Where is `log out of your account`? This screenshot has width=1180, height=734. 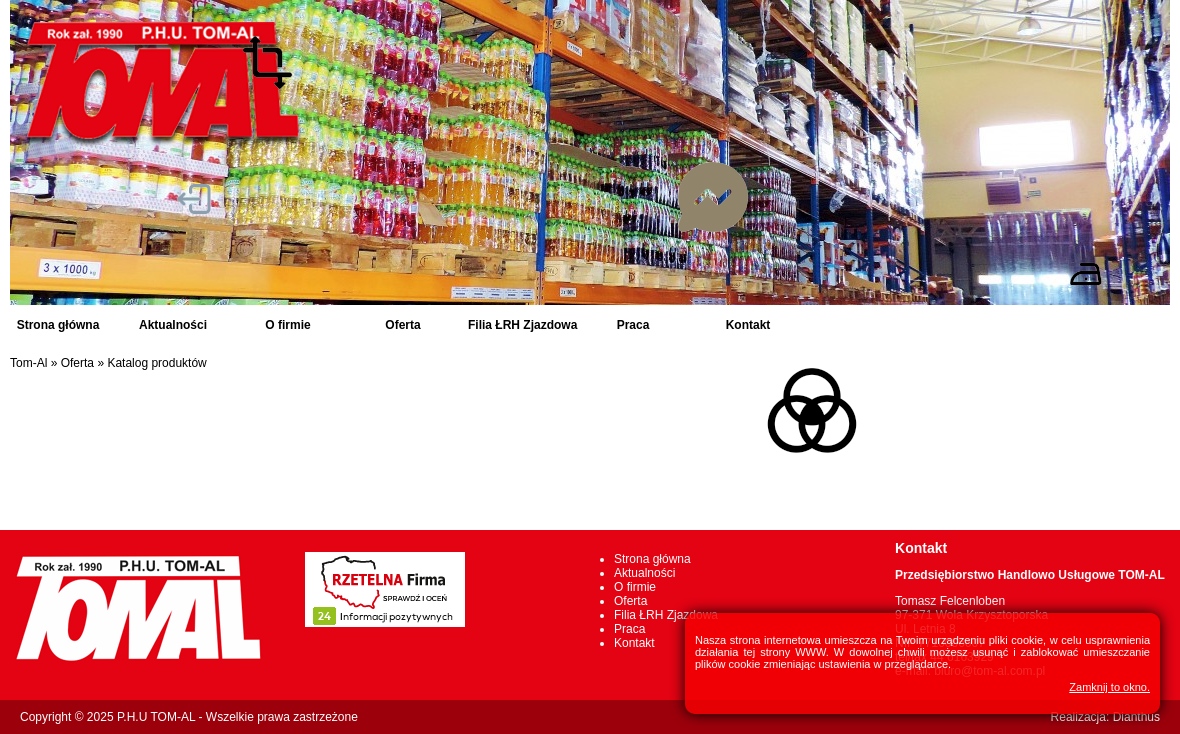
log out of your account is located at coordinates (194, 199).